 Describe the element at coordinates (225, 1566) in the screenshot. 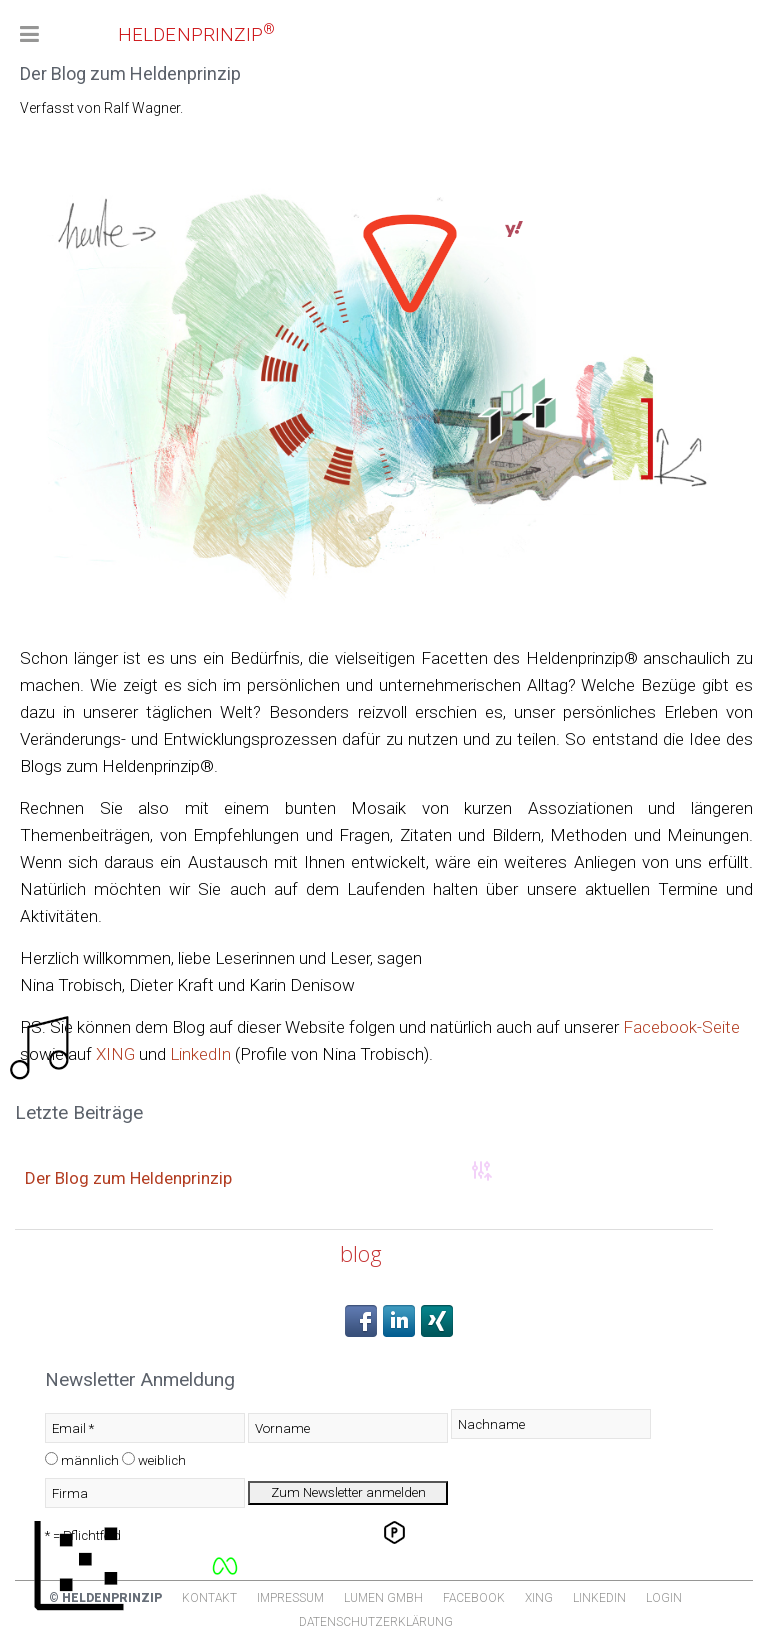

I see `meta company logo` at that location.